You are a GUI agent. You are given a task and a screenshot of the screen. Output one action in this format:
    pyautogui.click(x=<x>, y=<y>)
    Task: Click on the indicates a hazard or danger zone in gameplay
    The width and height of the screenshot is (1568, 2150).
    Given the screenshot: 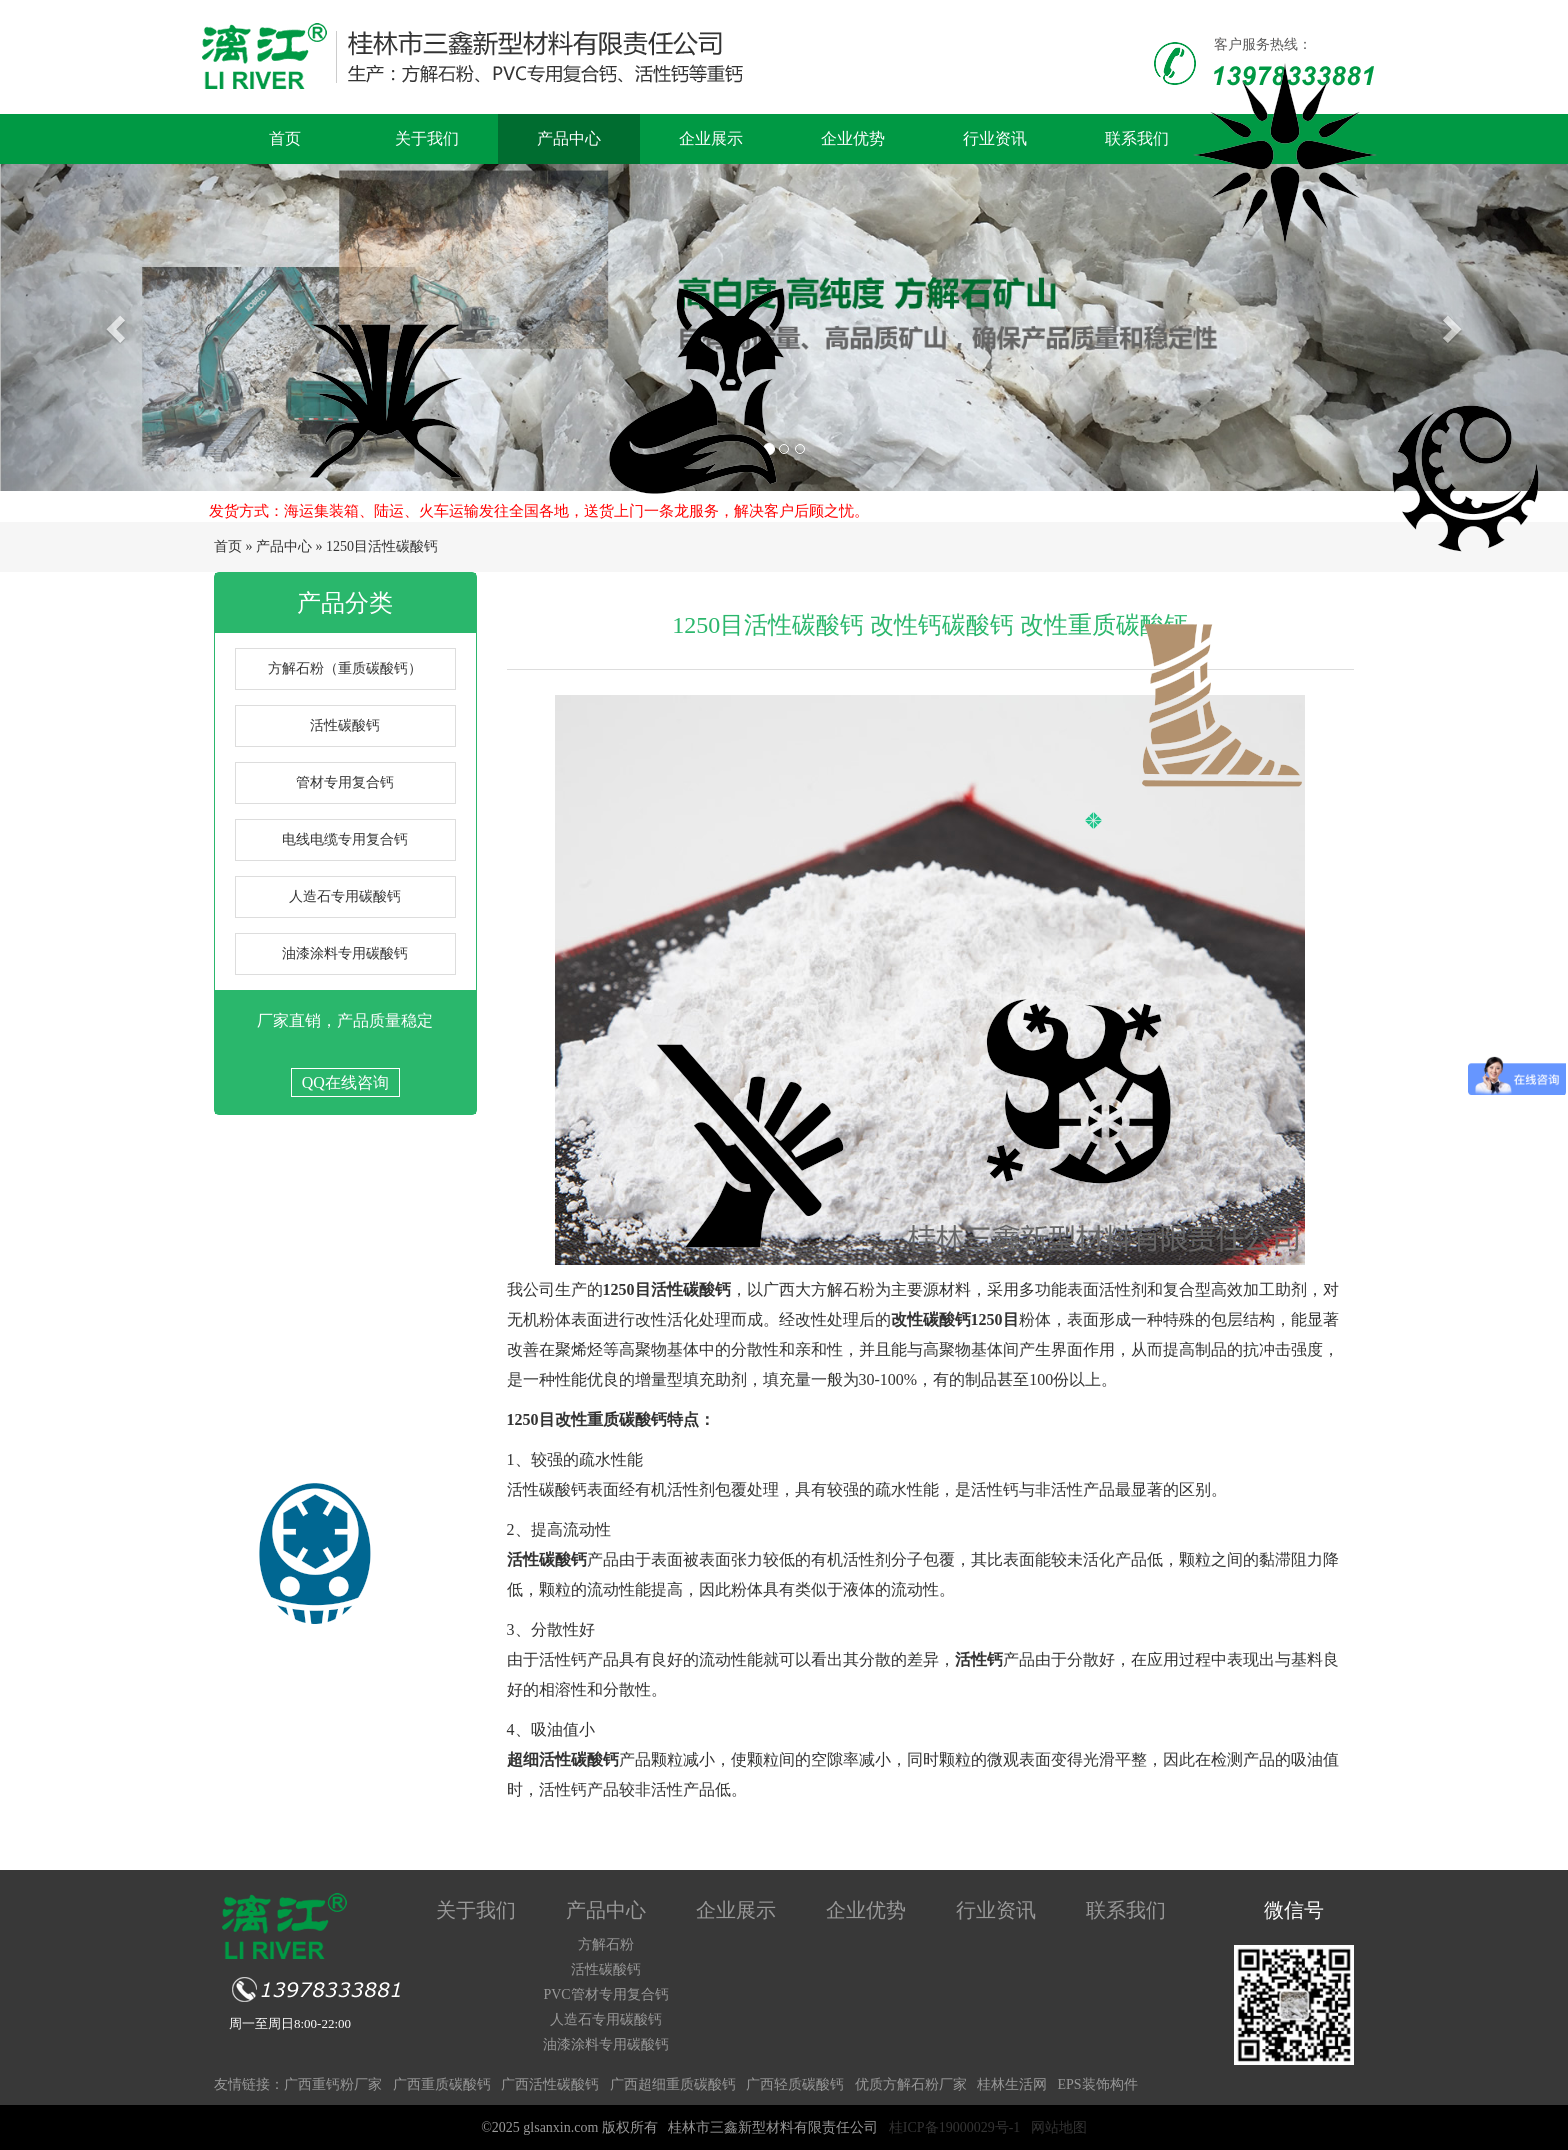 What is the action you would take?
    pyautogui.click(x=1285, y=155)
    